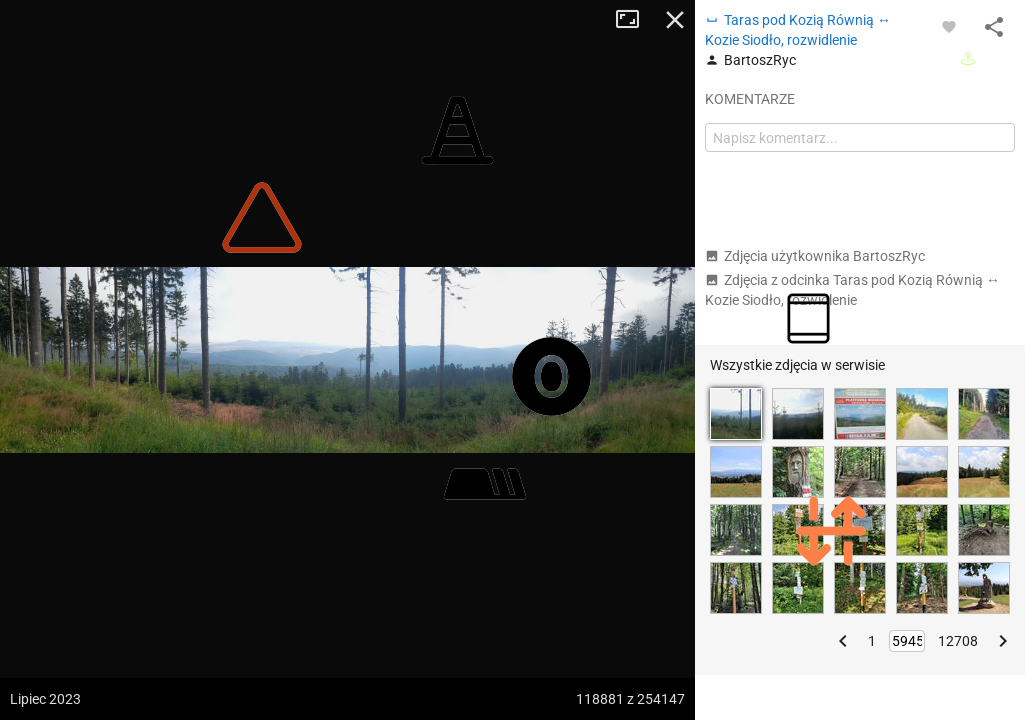 This screenshot has width=1025, height=720. I want to click on indicates zero items or empty count, so click(551, 376).